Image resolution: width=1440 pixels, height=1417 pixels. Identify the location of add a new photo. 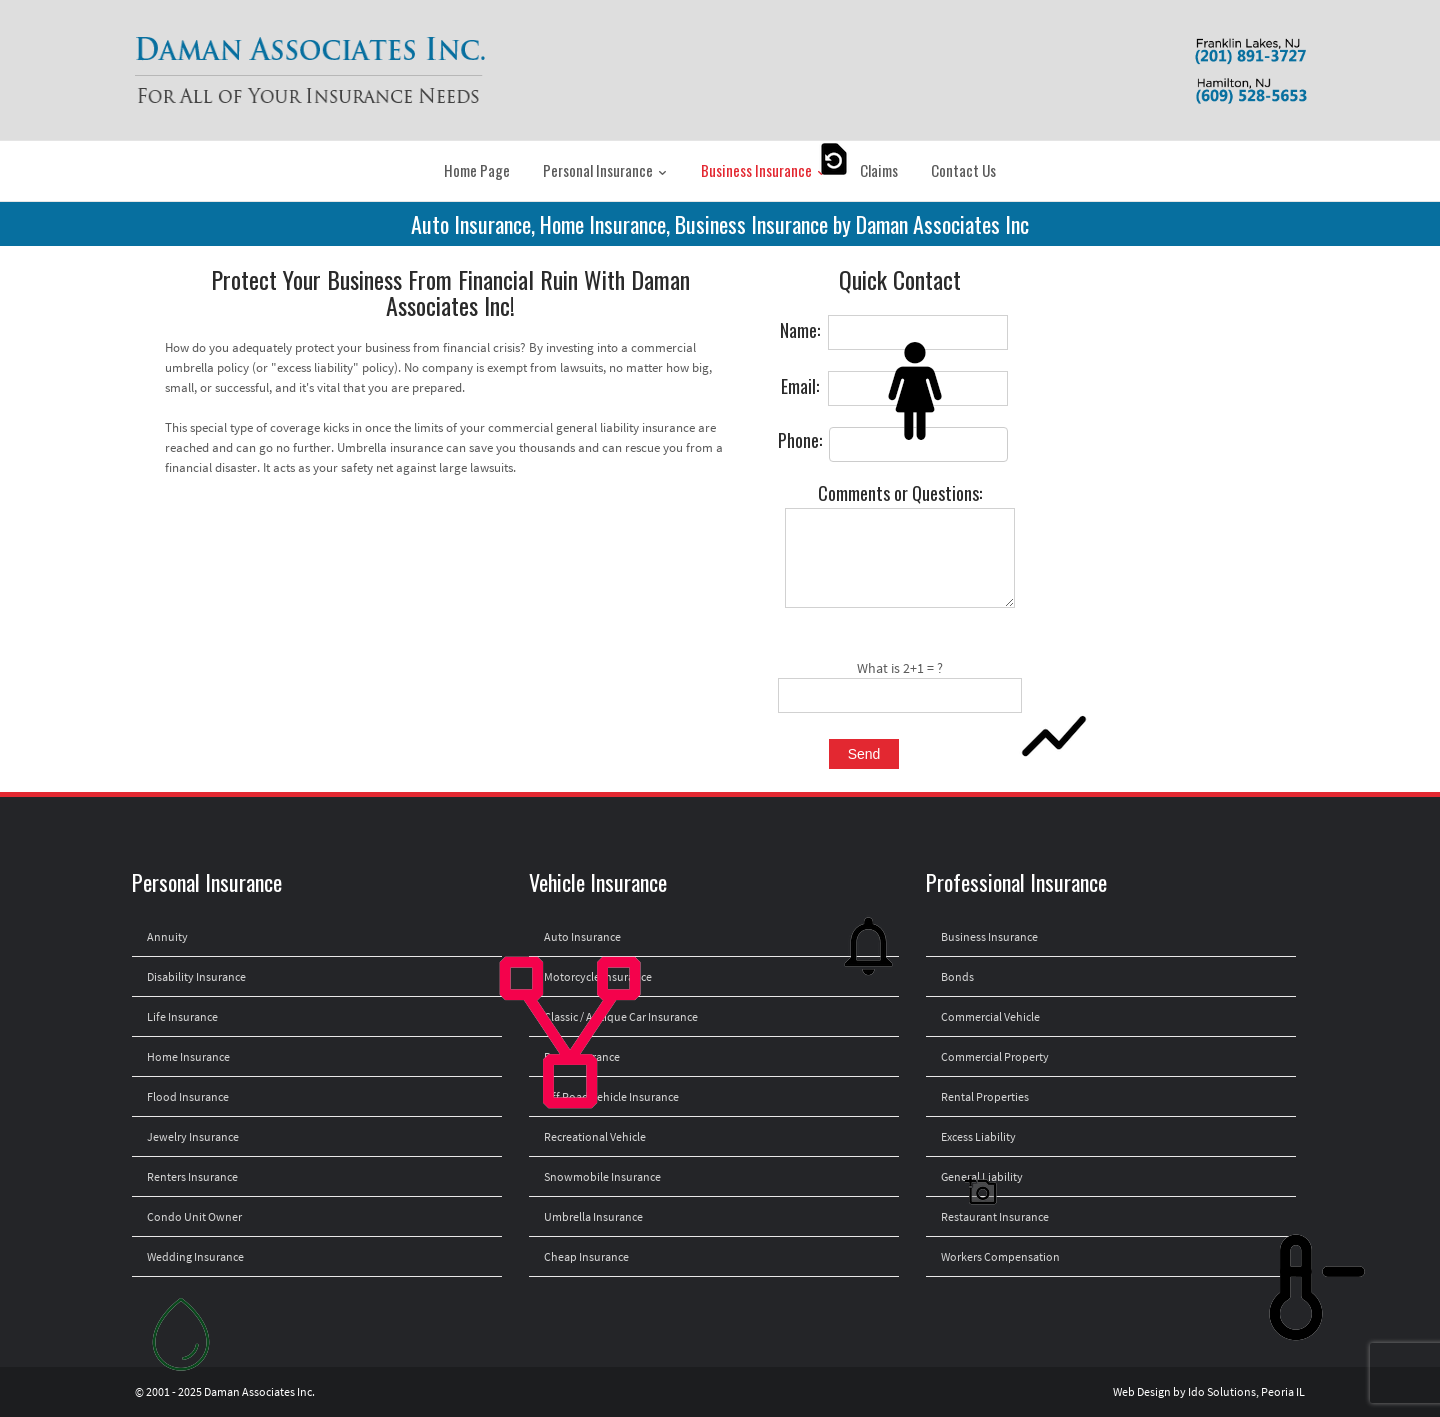
(981, 1190).